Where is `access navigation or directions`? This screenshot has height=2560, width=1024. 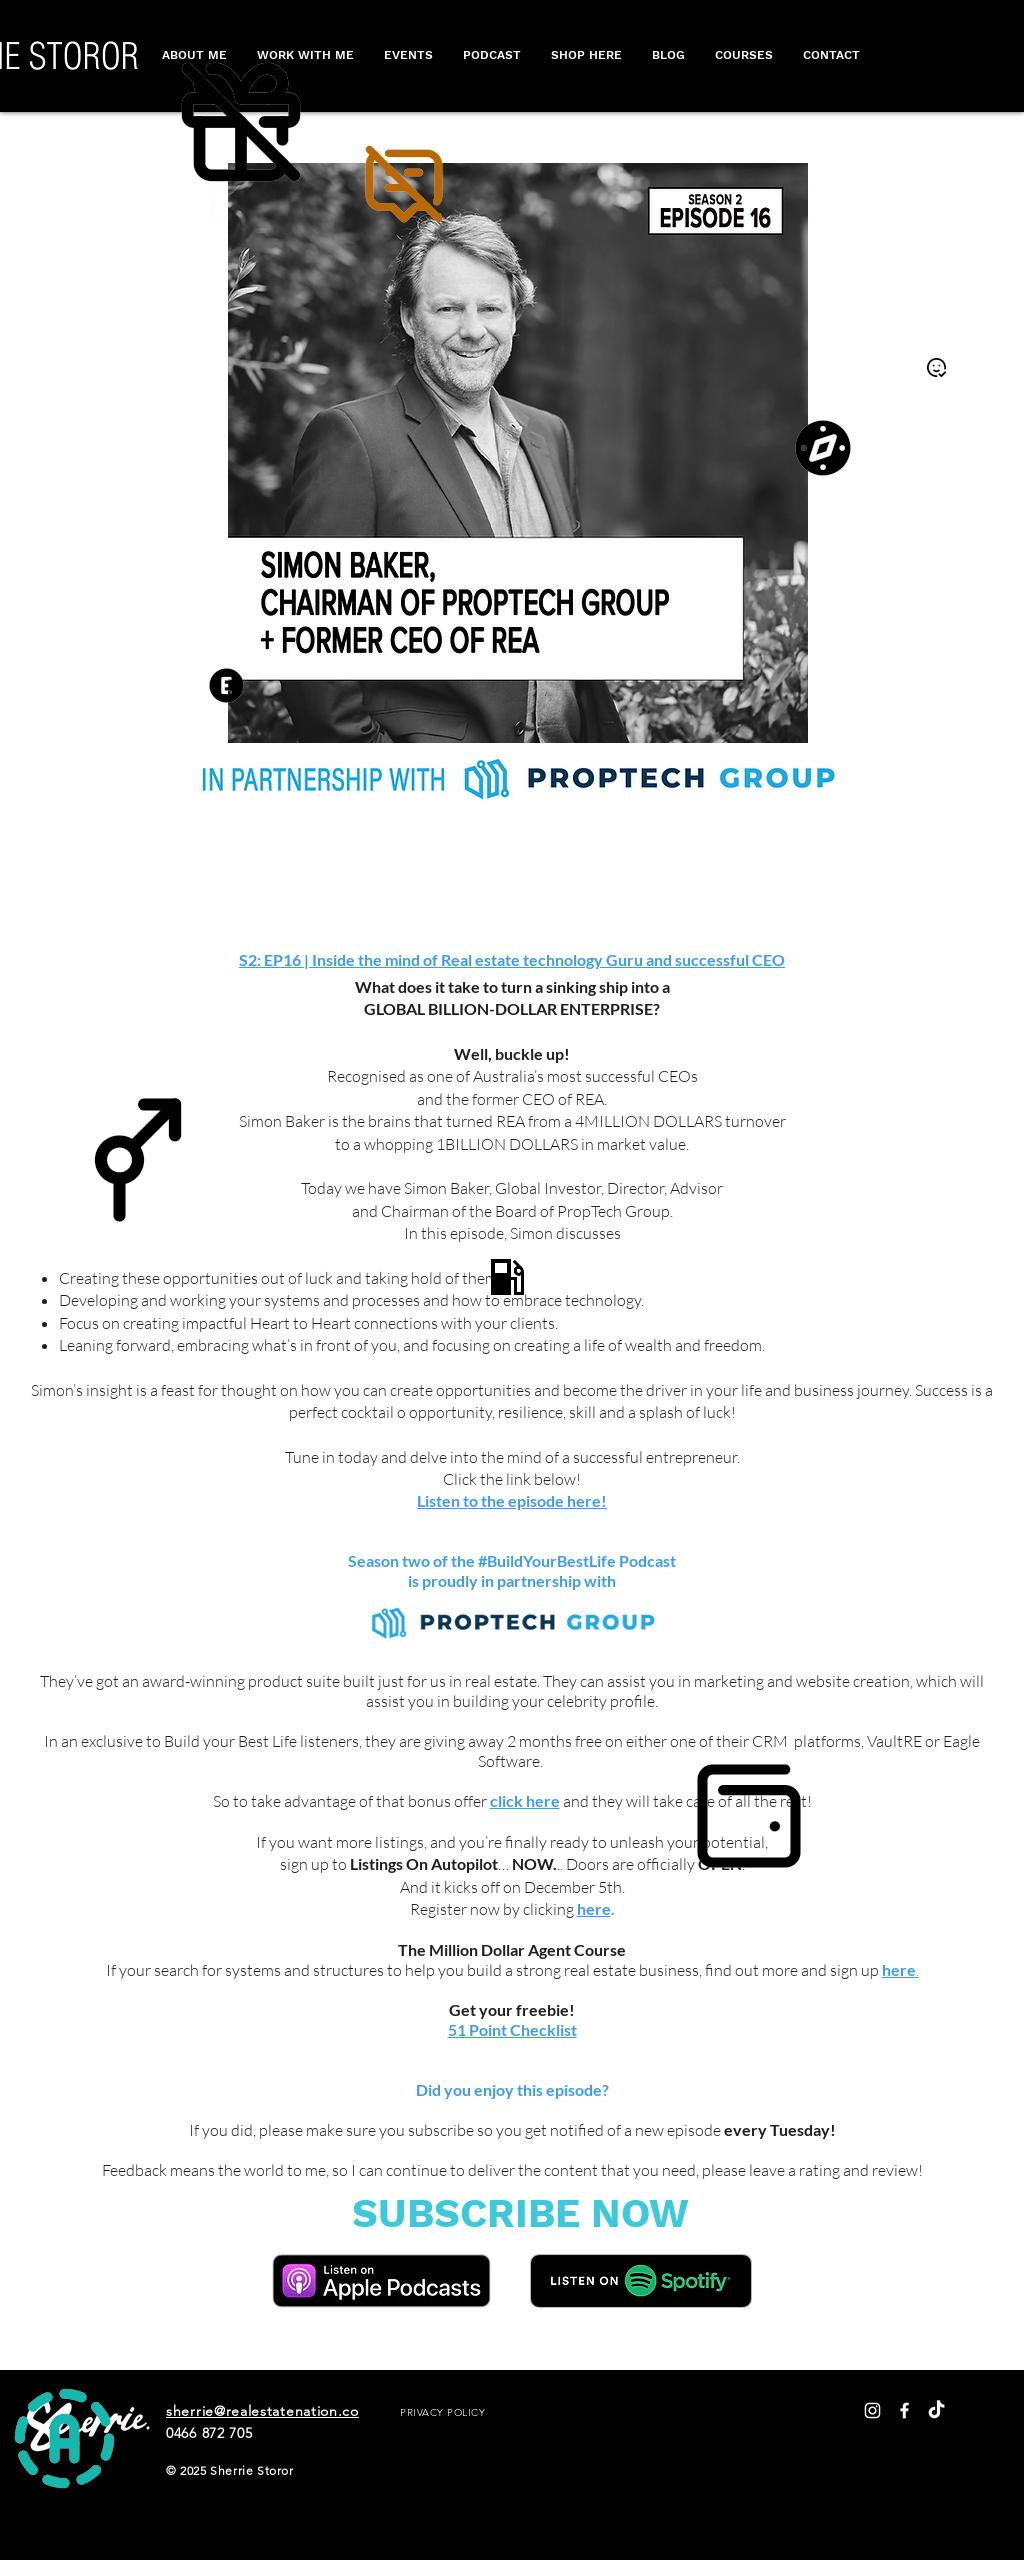
access navigation or directions is located at coordinates (823, 448).